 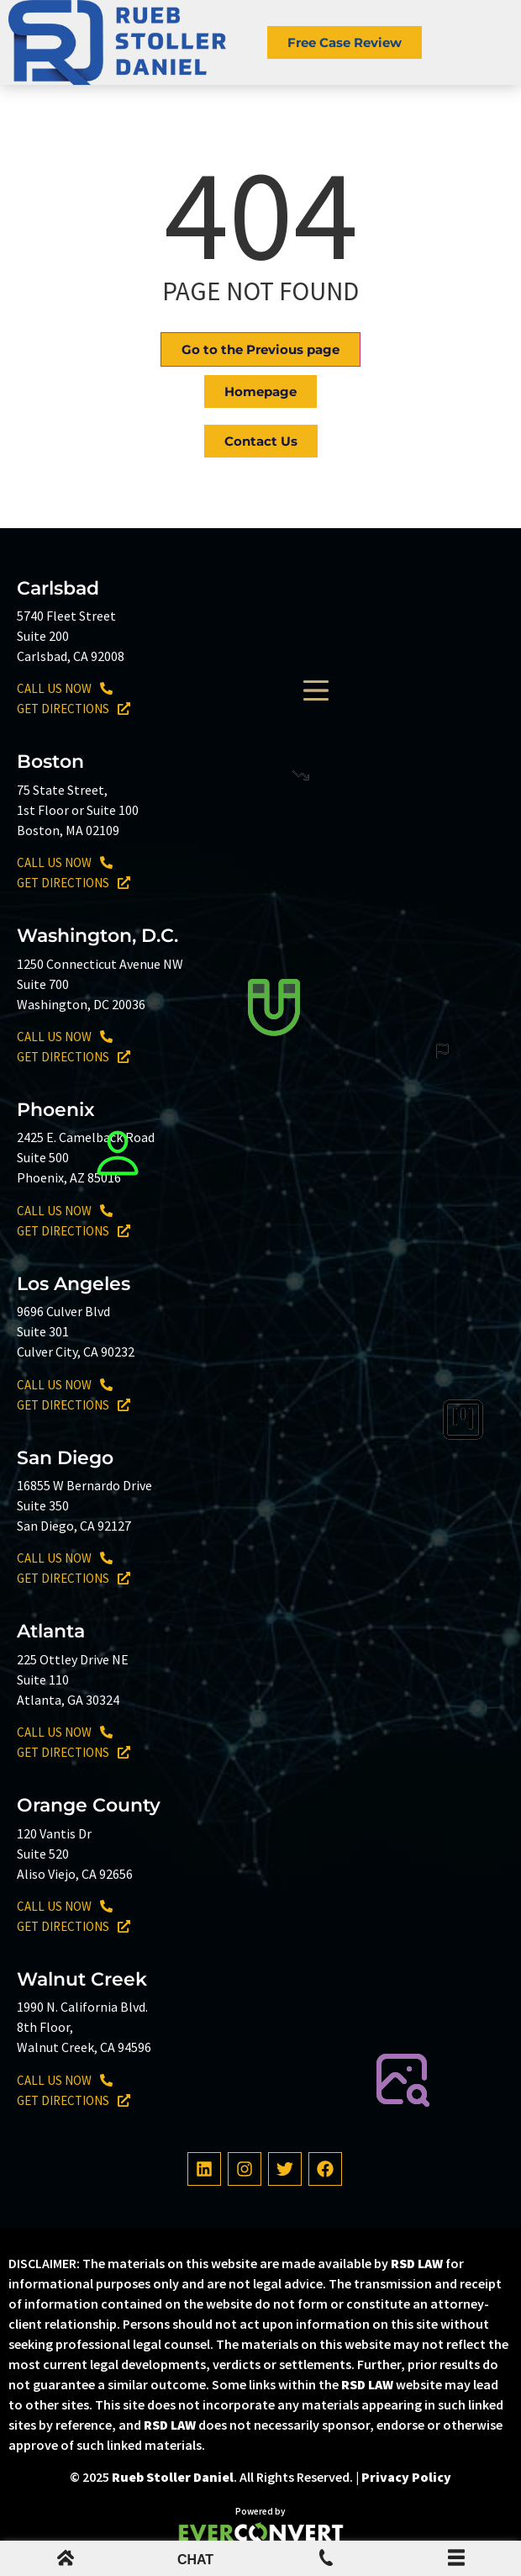 What do you see at coordinates (118, 1153) in the screenshot?
I see `view your profile` at bounding box center [118, 1153].